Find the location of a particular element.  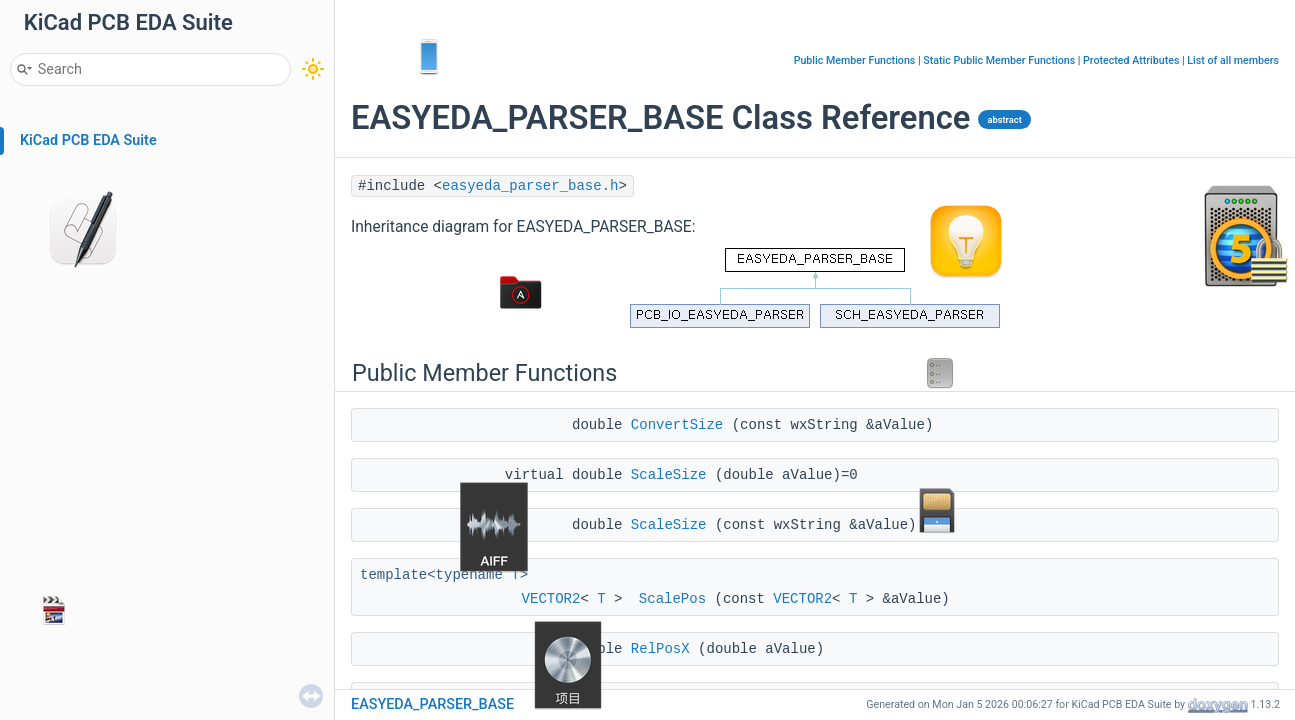

indicates a locked RAID 5 storage array is located at coordinates (1241, 236).